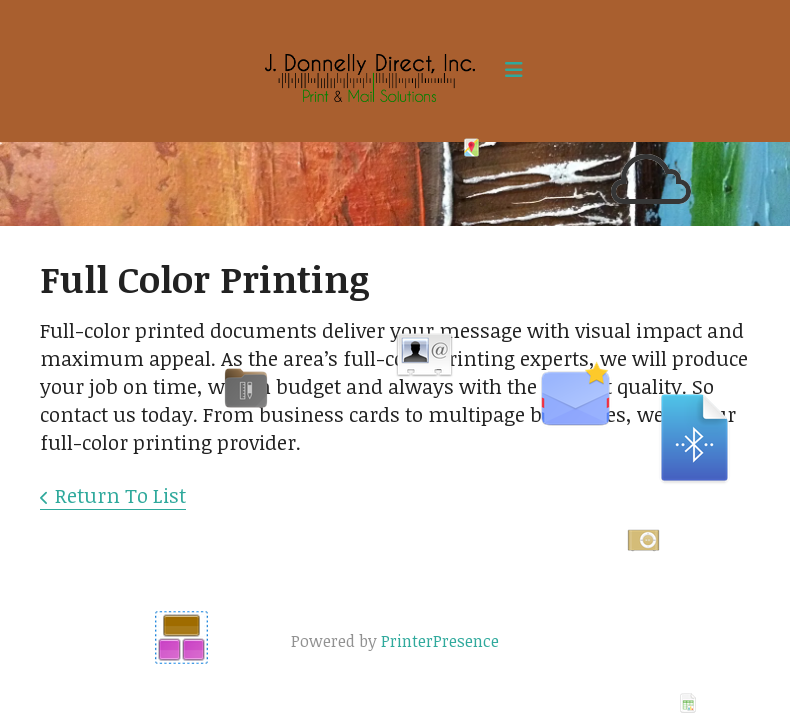 The width and height of the screenshot is (790, 720). I want to click on select all items in the current view, so click(181, 637).